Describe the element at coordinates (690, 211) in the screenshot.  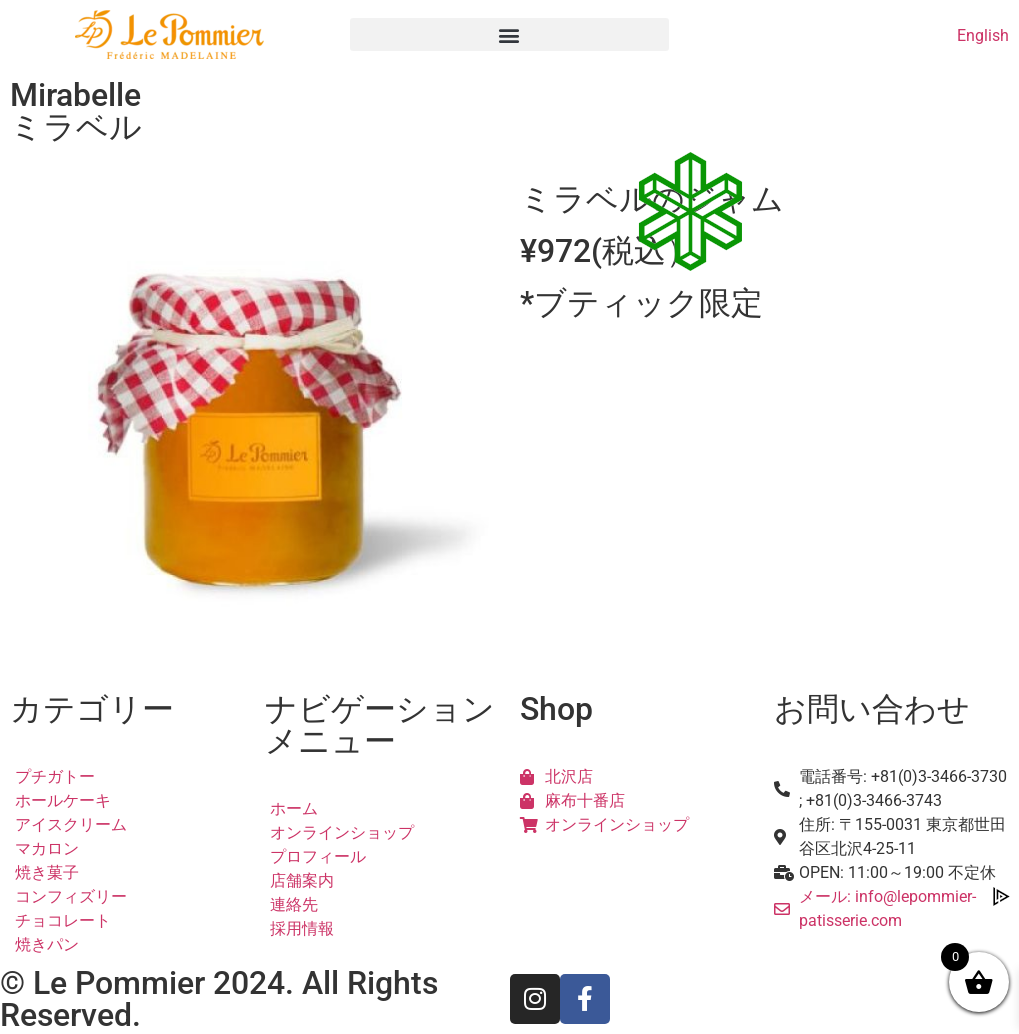
I see `matternet company logo` at that location.